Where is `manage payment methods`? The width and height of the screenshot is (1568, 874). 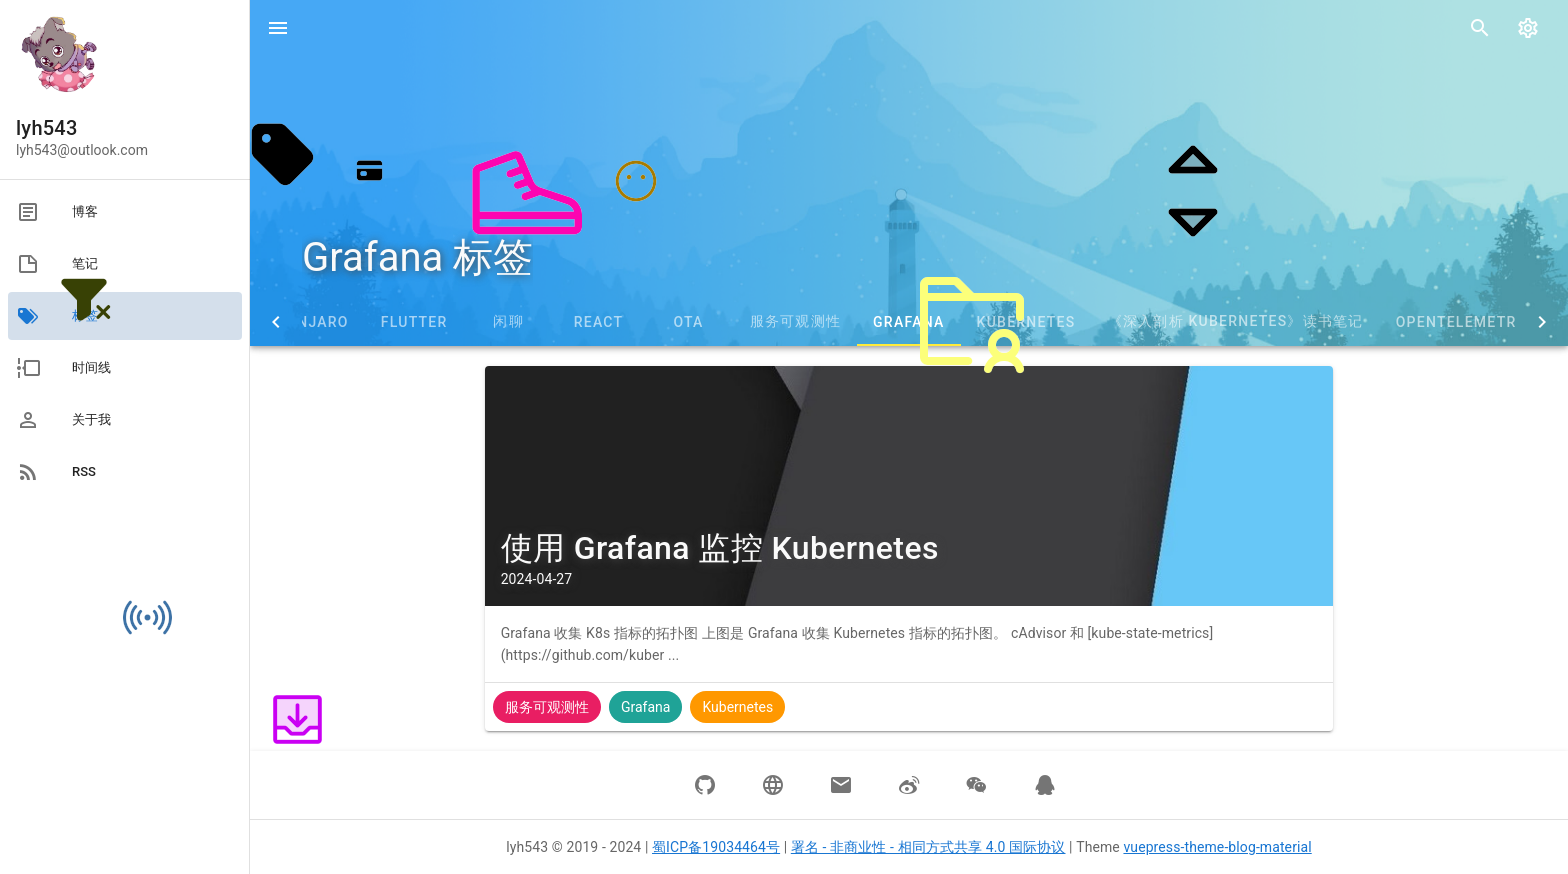 manage payment methods is located at coordinates (369, 170).